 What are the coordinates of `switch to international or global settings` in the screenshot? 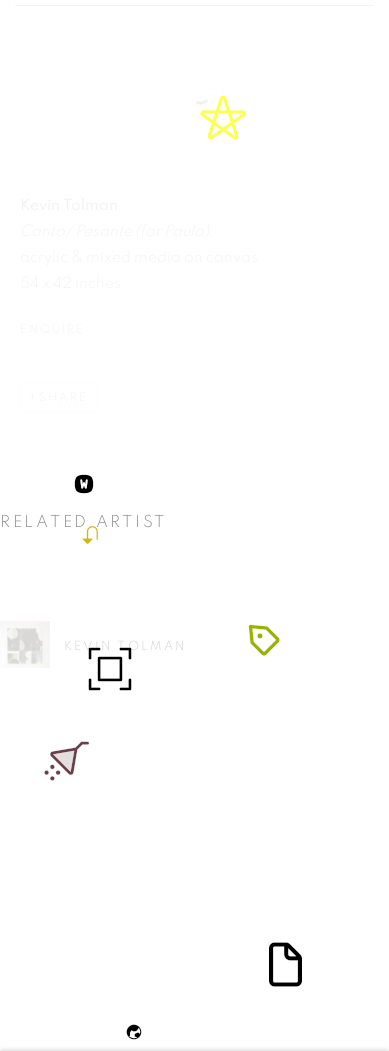 It's located at (134, 1032).